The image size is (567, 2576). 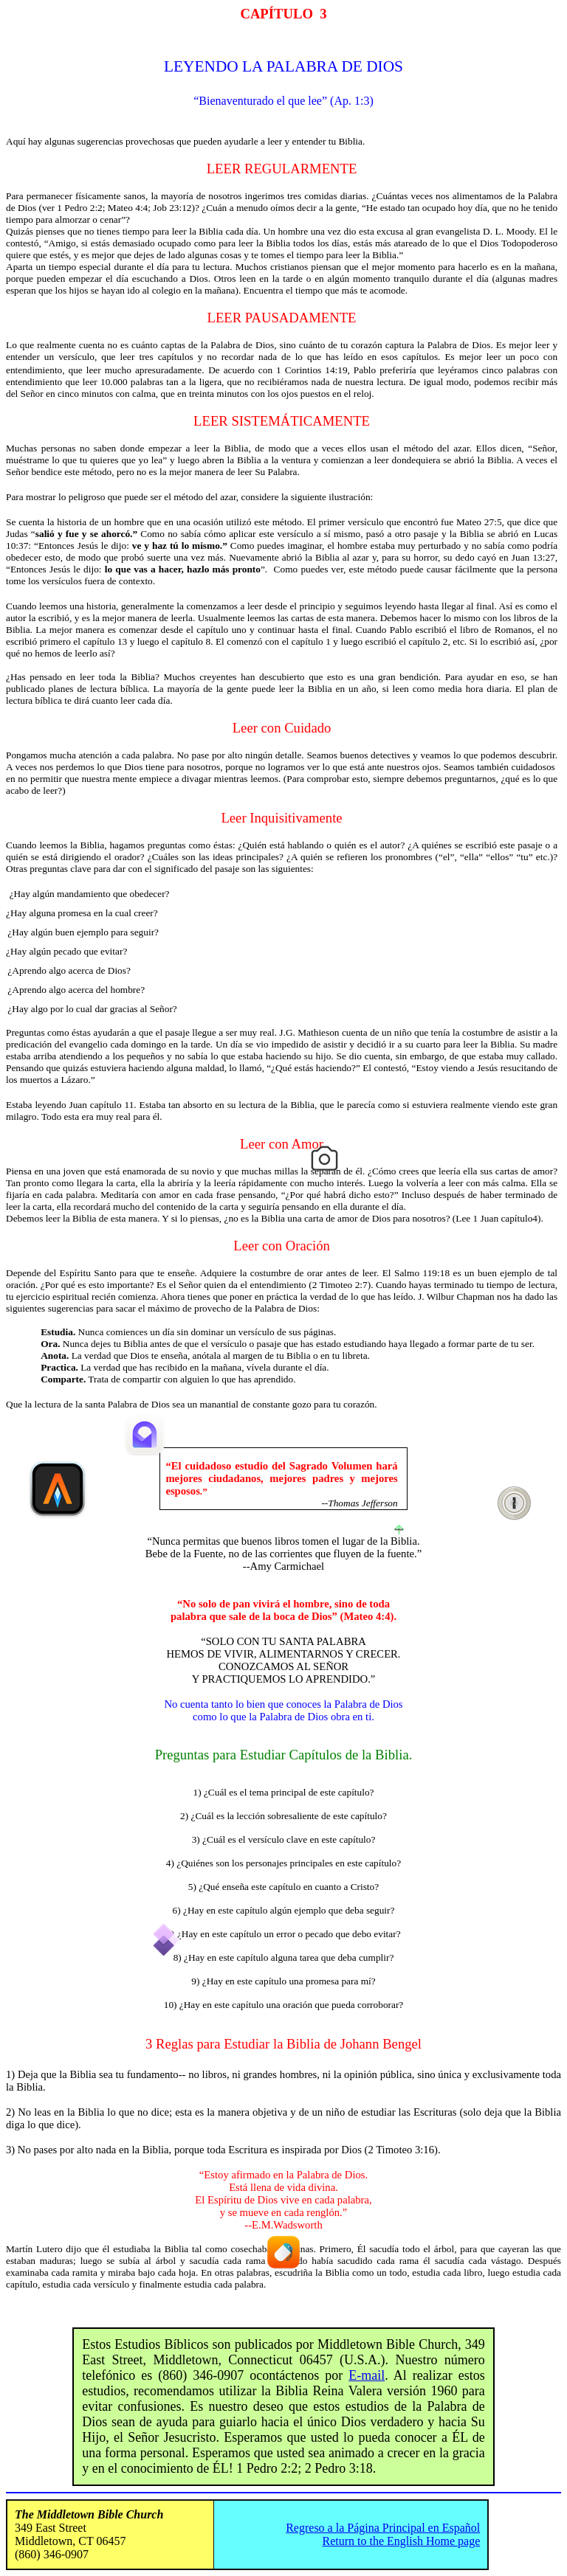 I want to click on open microsoft power apps operations, so click(x=165, y=1939).